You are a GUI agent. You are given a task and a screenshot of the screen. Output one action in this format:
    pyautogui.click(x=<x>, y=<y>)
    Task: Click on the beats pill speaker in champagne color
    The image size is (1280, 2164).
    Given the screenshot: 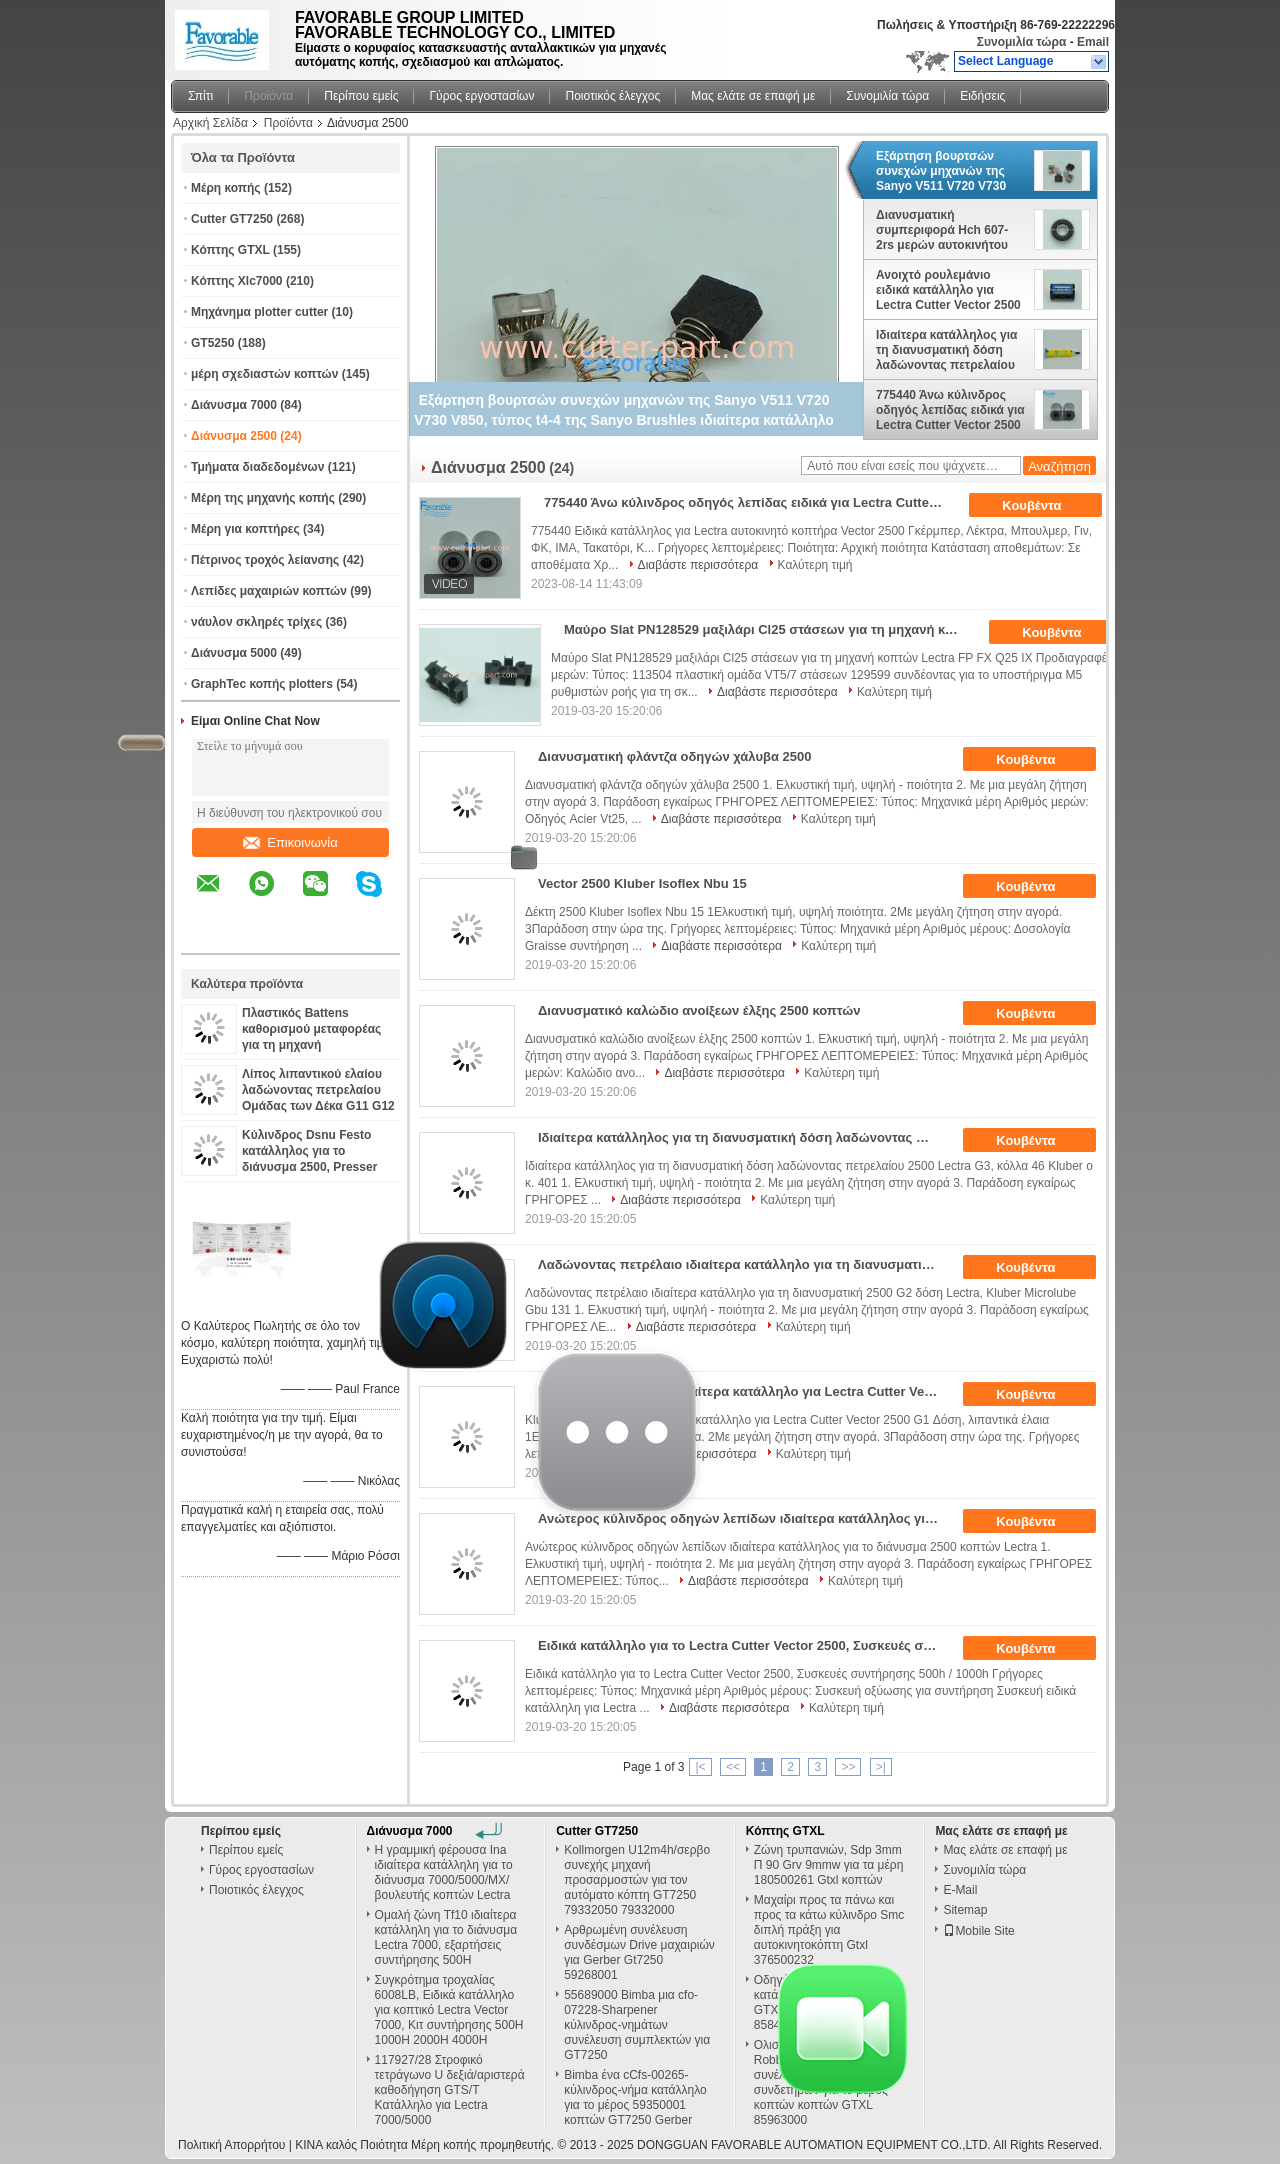 What is the action you would take?
    pyautogui.click(x=142, y=743)
    